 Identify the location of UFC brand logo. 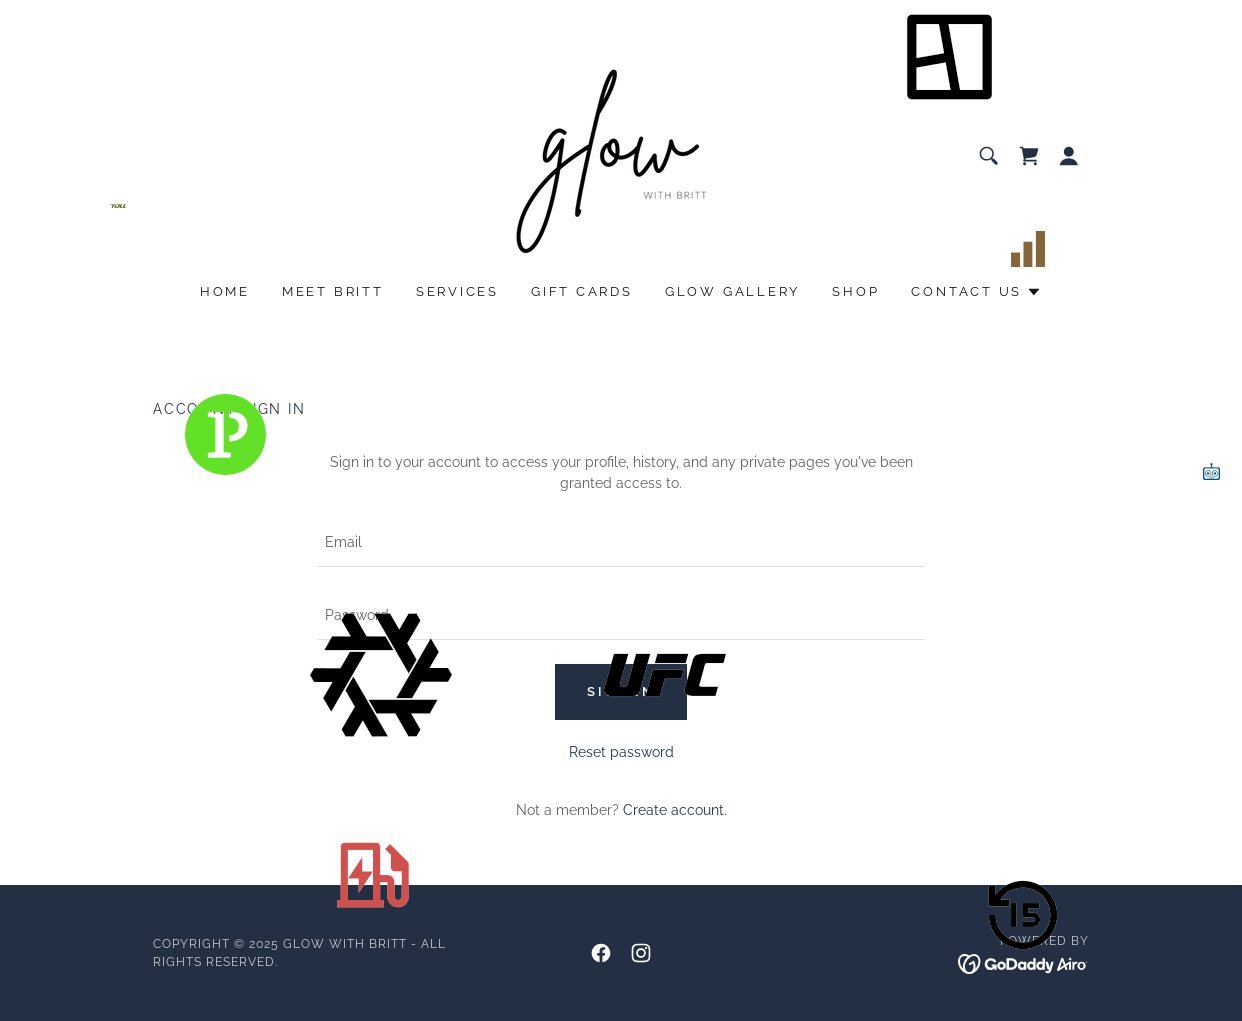
(665, 675).